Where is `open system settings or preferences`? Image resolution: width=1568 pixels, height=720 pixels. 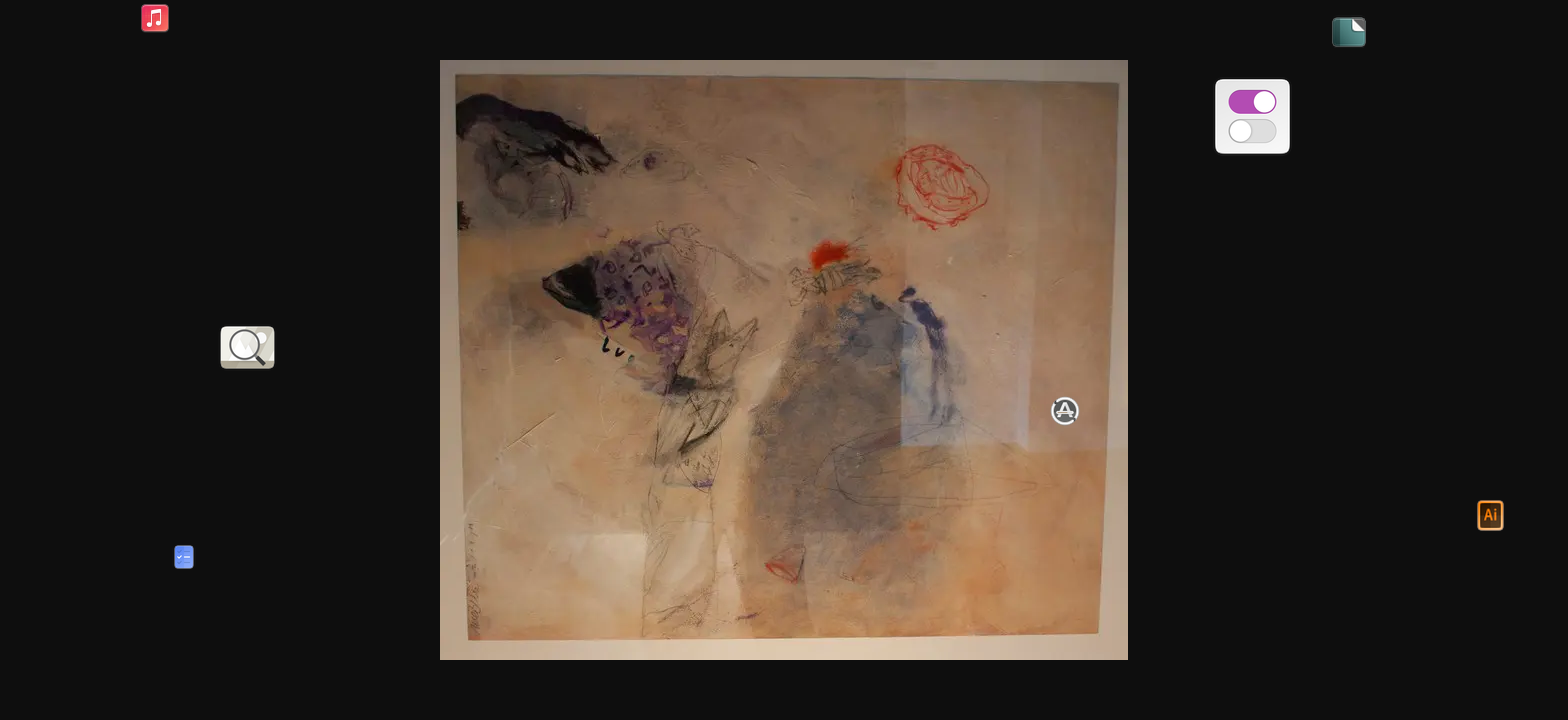 open system settings or preferences is located at coordinates (1252, 116).